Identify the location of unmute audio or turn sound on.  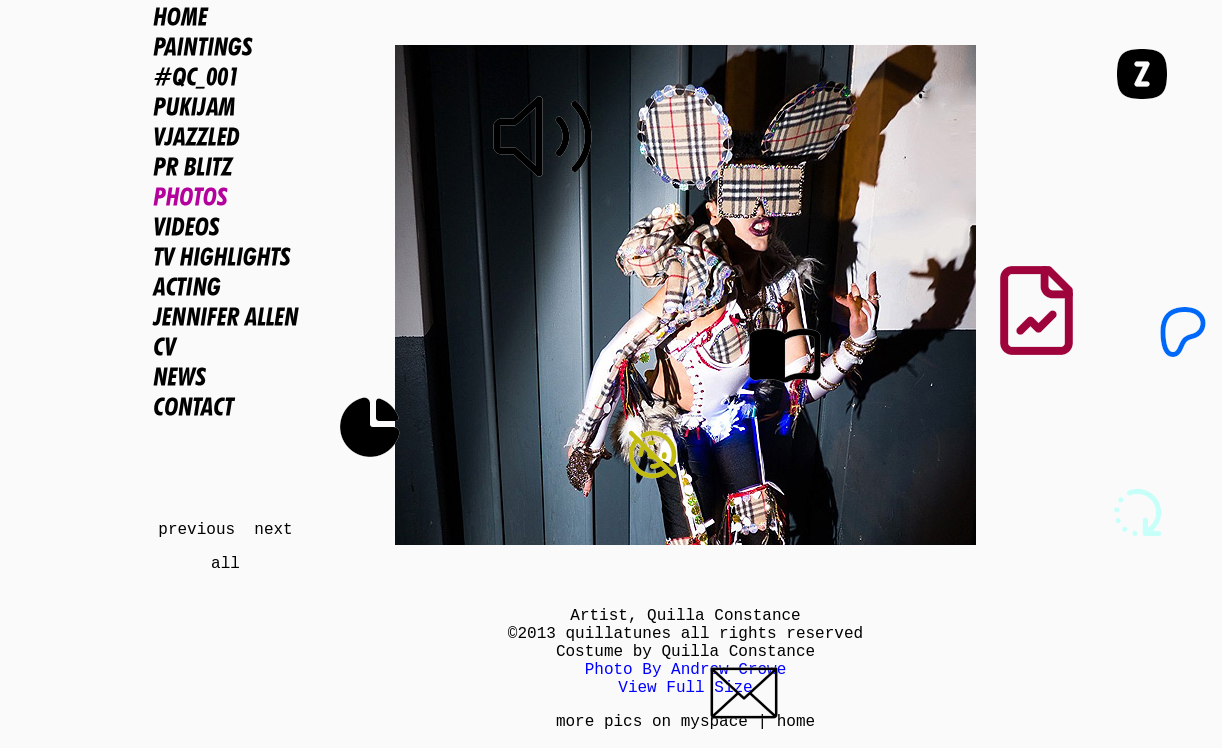
(542, 136).